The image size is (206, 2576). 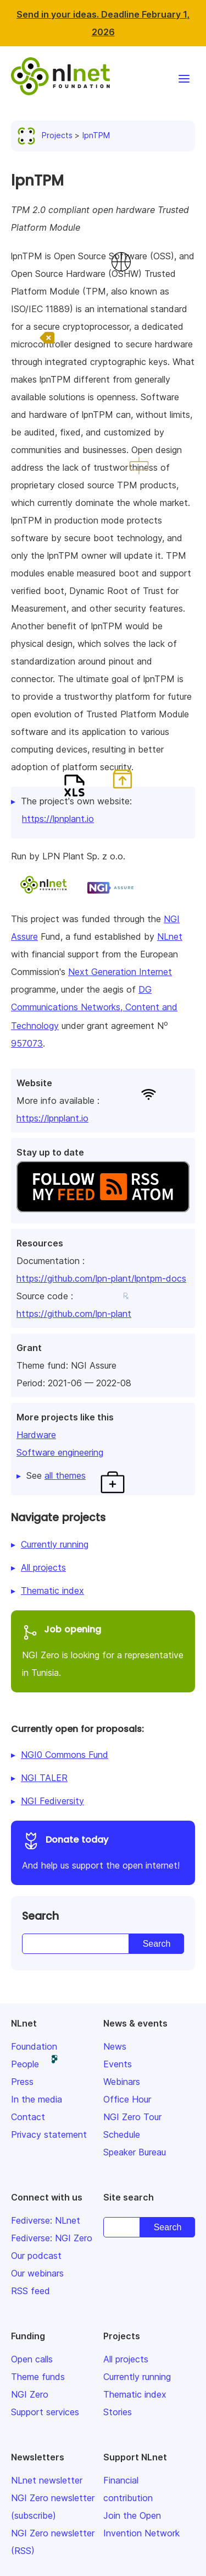 What do you see at coordinates (47, 337) in the screenshot?
I see `delete the last character entered` at bounding box center [47, 337].